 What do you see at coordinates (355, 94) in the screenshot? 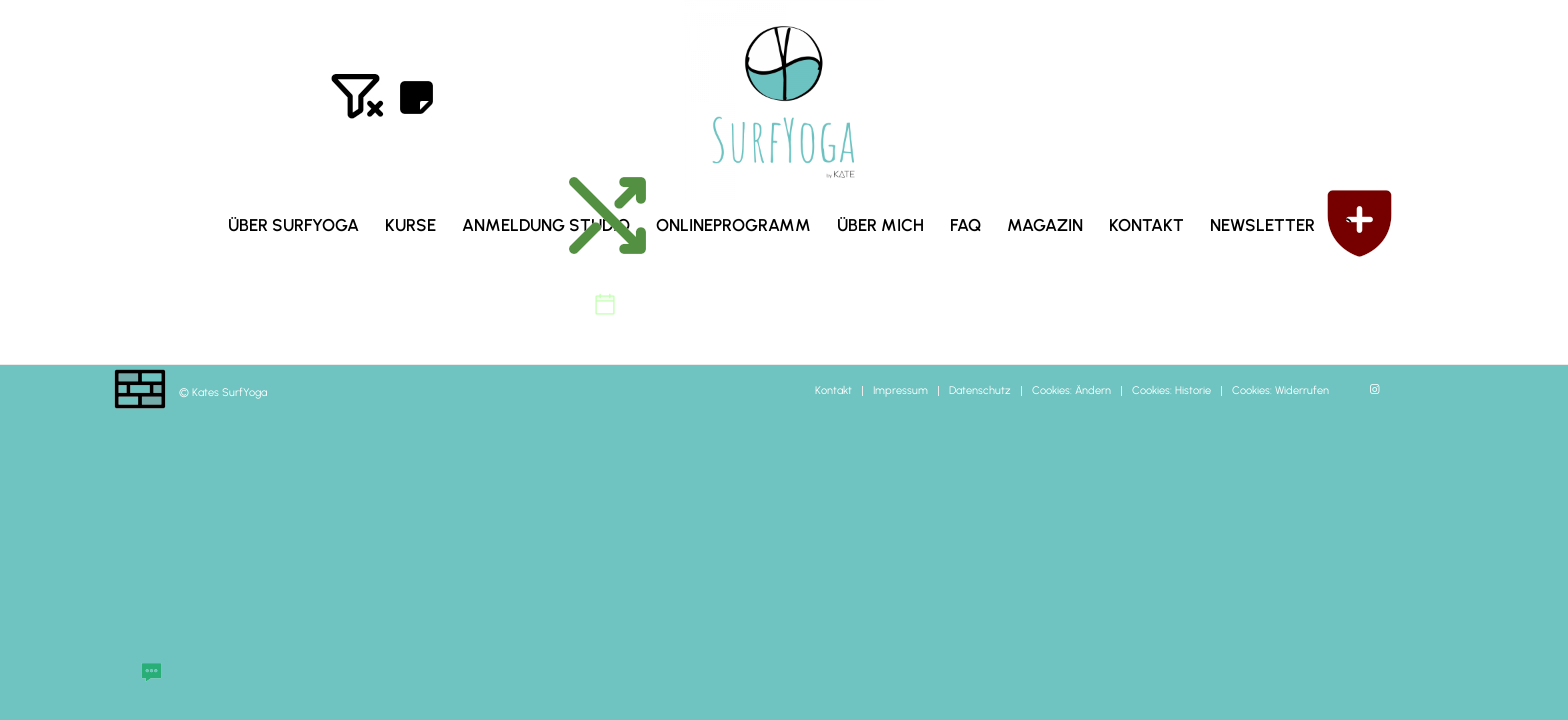
I see `clear all filters` at bounding box center [355, 94].